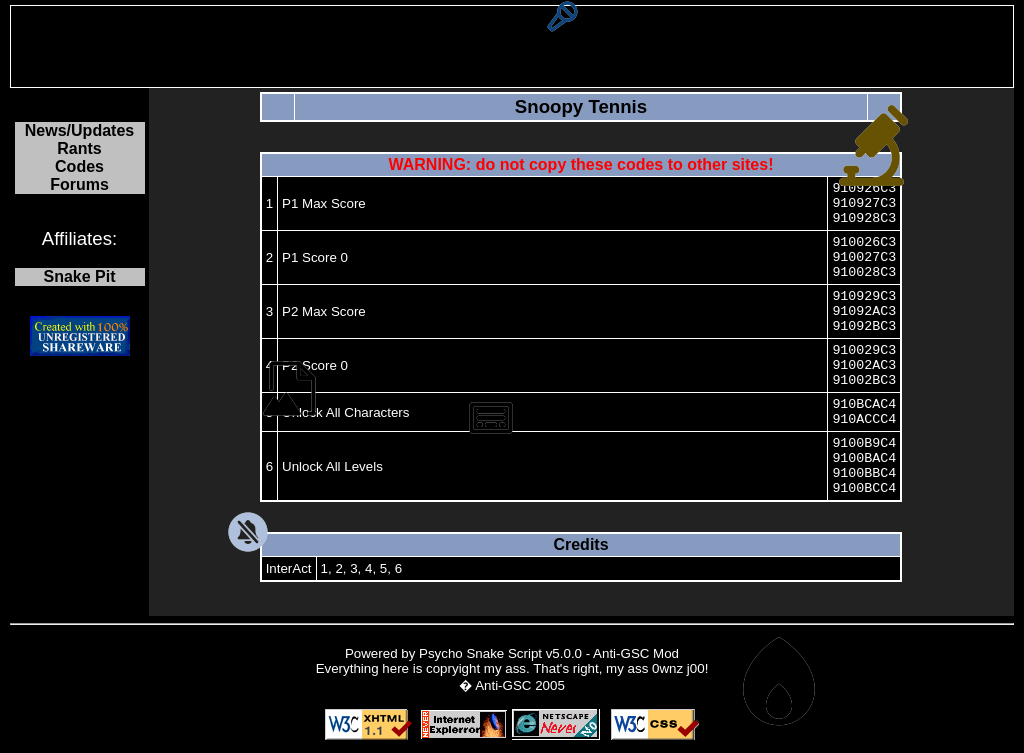 The width and height of the screenshot is (1024, 753). What do you see at coordinates (491, 418) in the screenshot?
I see `open the on-screen keyboard` at bounding box center [491, 418].